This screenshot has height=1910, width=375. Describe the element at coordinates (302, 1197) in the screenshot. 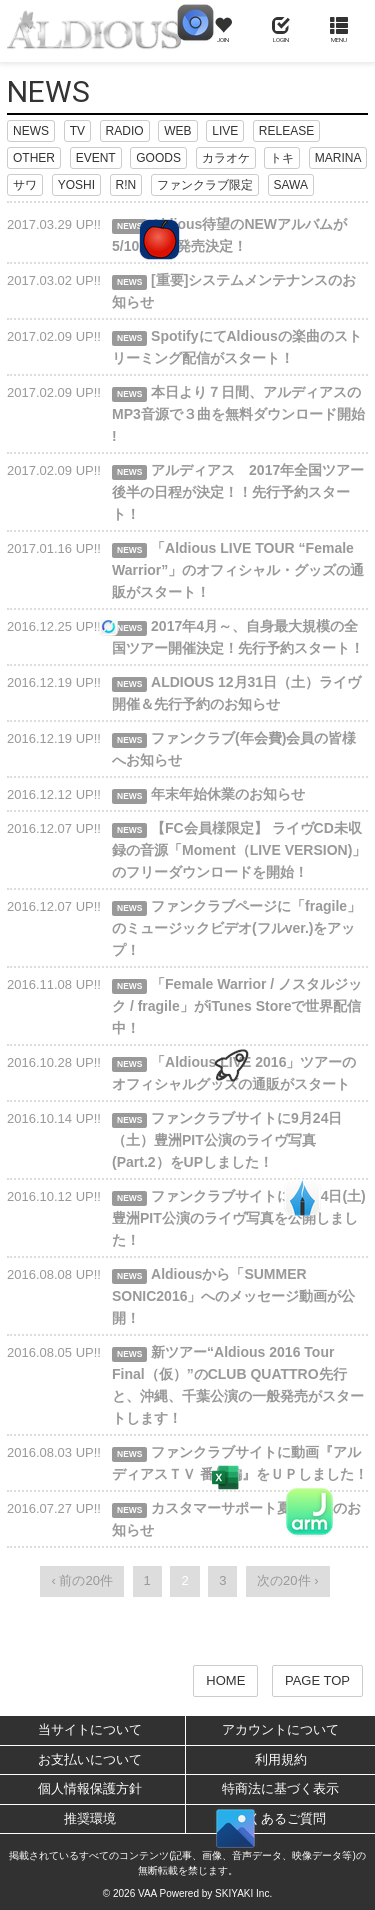

I see `open scrivano writing app` at that location.